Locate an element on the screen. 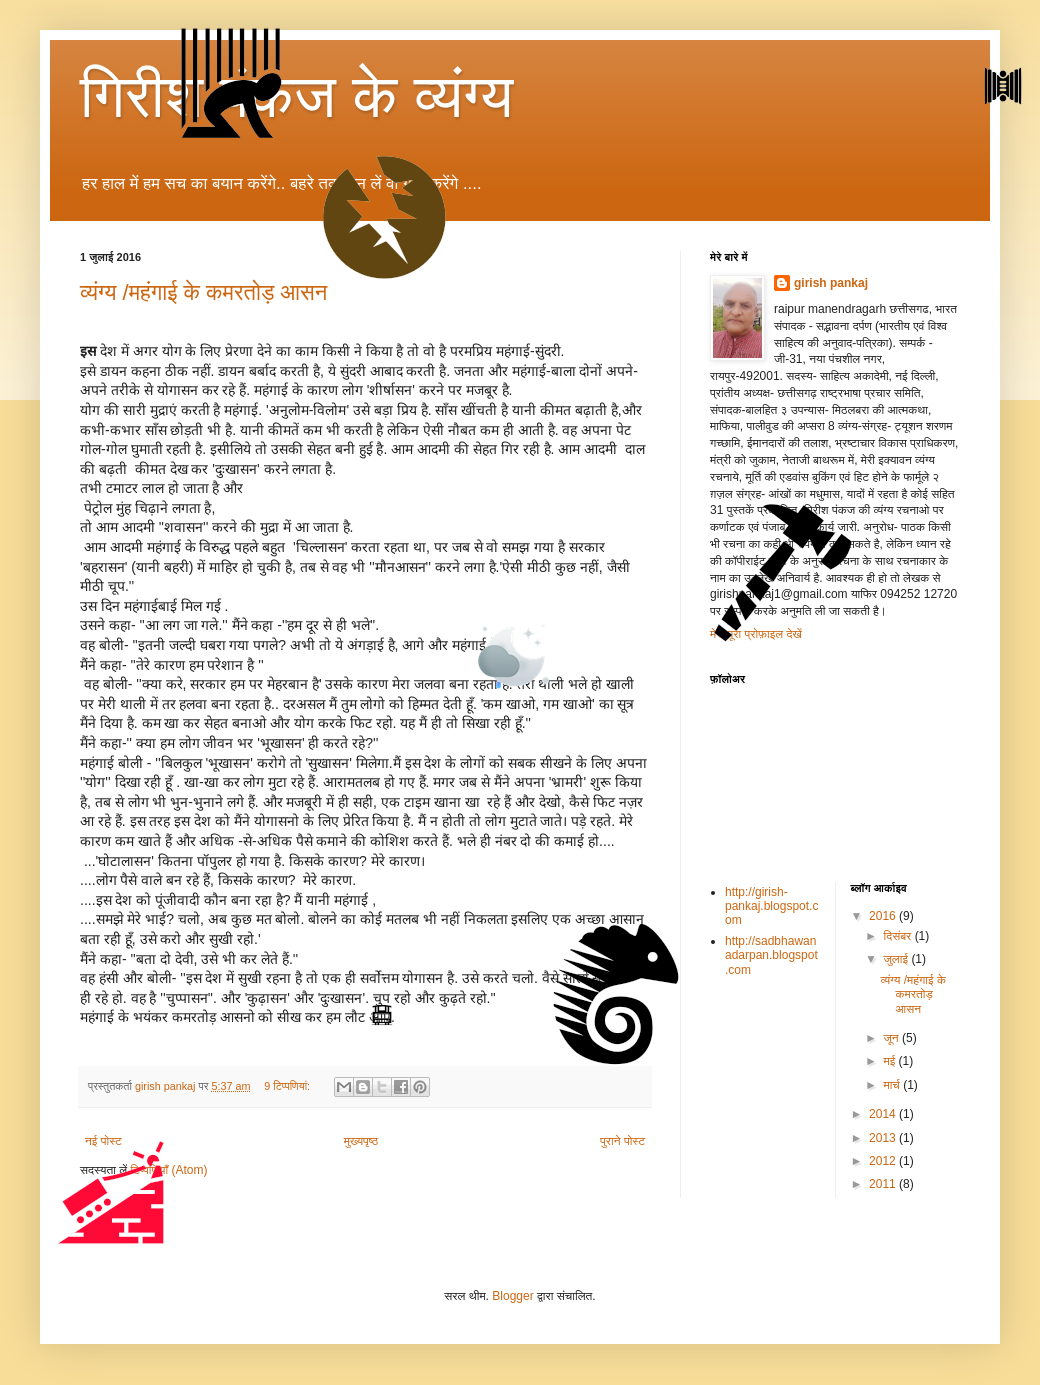 This screenshot has width=1040, height=1385. indicates scattered showers at night is located at coordinates (513, 656).